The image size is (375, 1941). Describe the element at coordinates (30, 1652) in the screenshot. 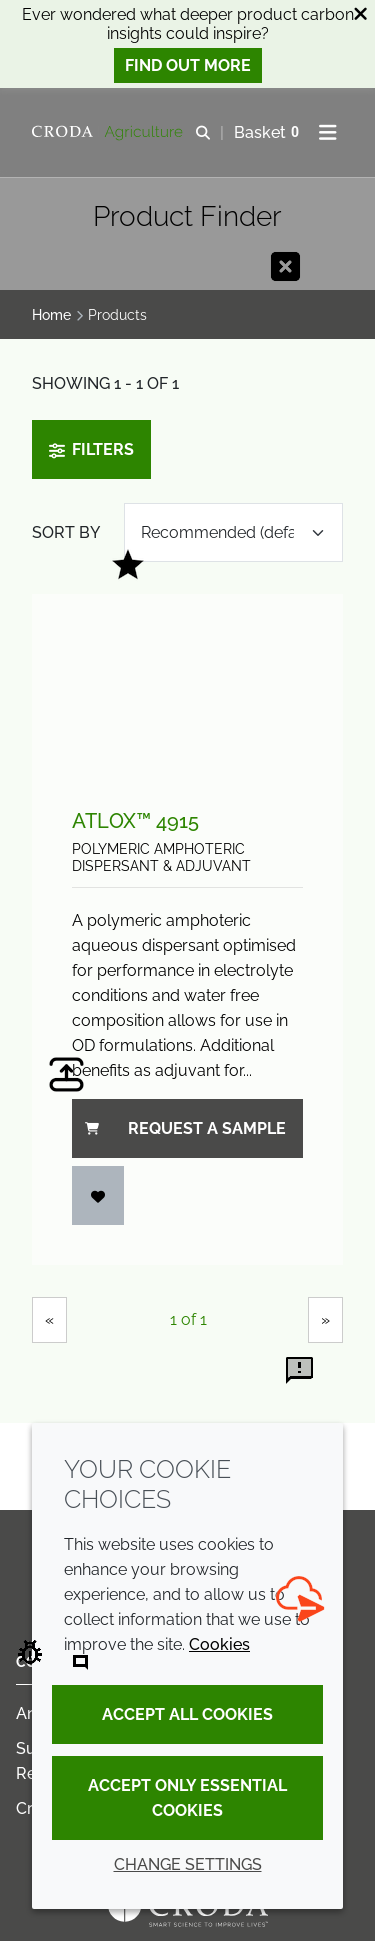

I see `access pest control services` at that location.